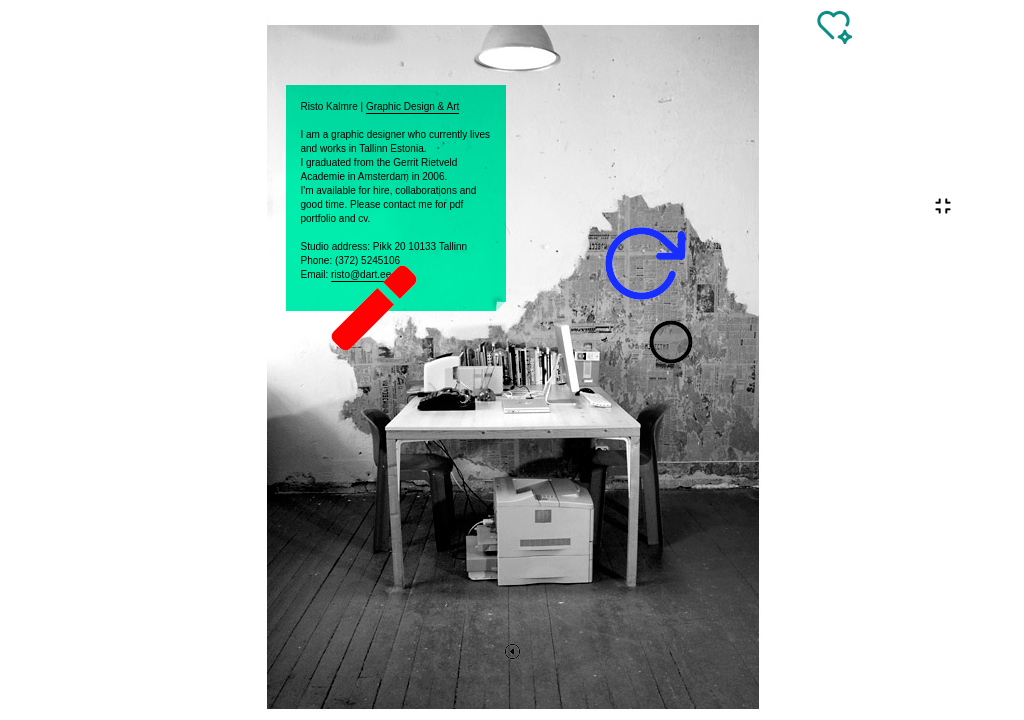  What do you see at coordinates (943, 206) in the screenshot?
I see `compress or reduce content size` at bounding box center [943, 206].